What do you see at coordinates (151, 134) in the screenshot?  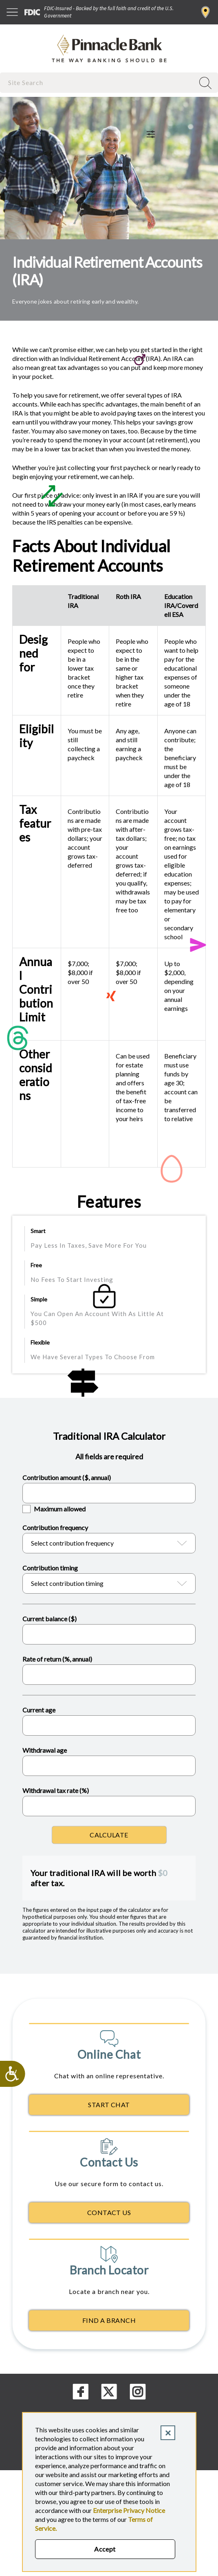 I see `access settings or preferences` at bounding box center [151, 134].